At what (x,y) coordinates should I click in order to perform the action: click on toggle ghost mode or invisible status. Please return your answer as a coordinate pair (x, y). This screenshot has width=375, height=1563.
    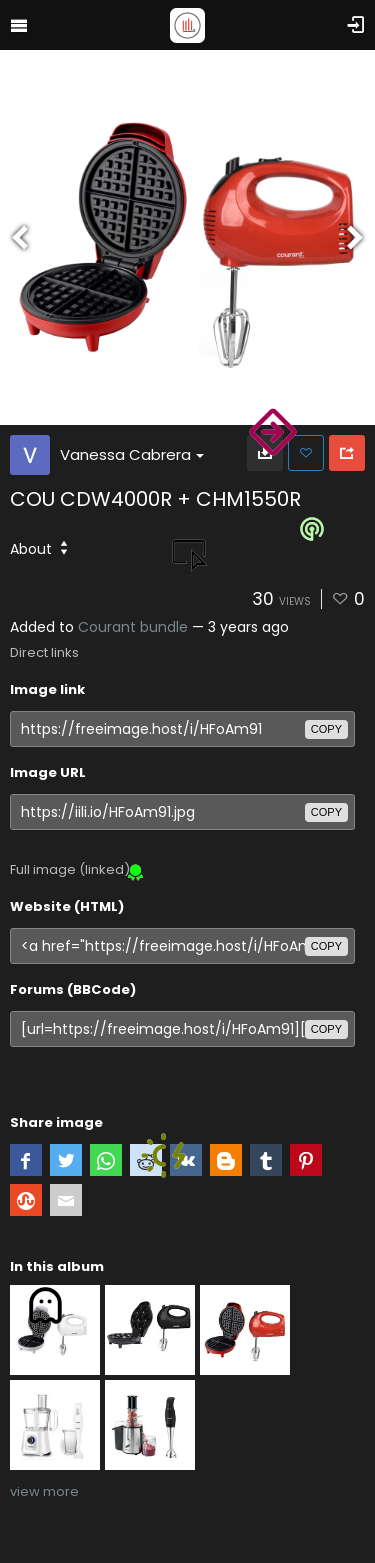
    Looking at the image, I should click on (45, 1305).